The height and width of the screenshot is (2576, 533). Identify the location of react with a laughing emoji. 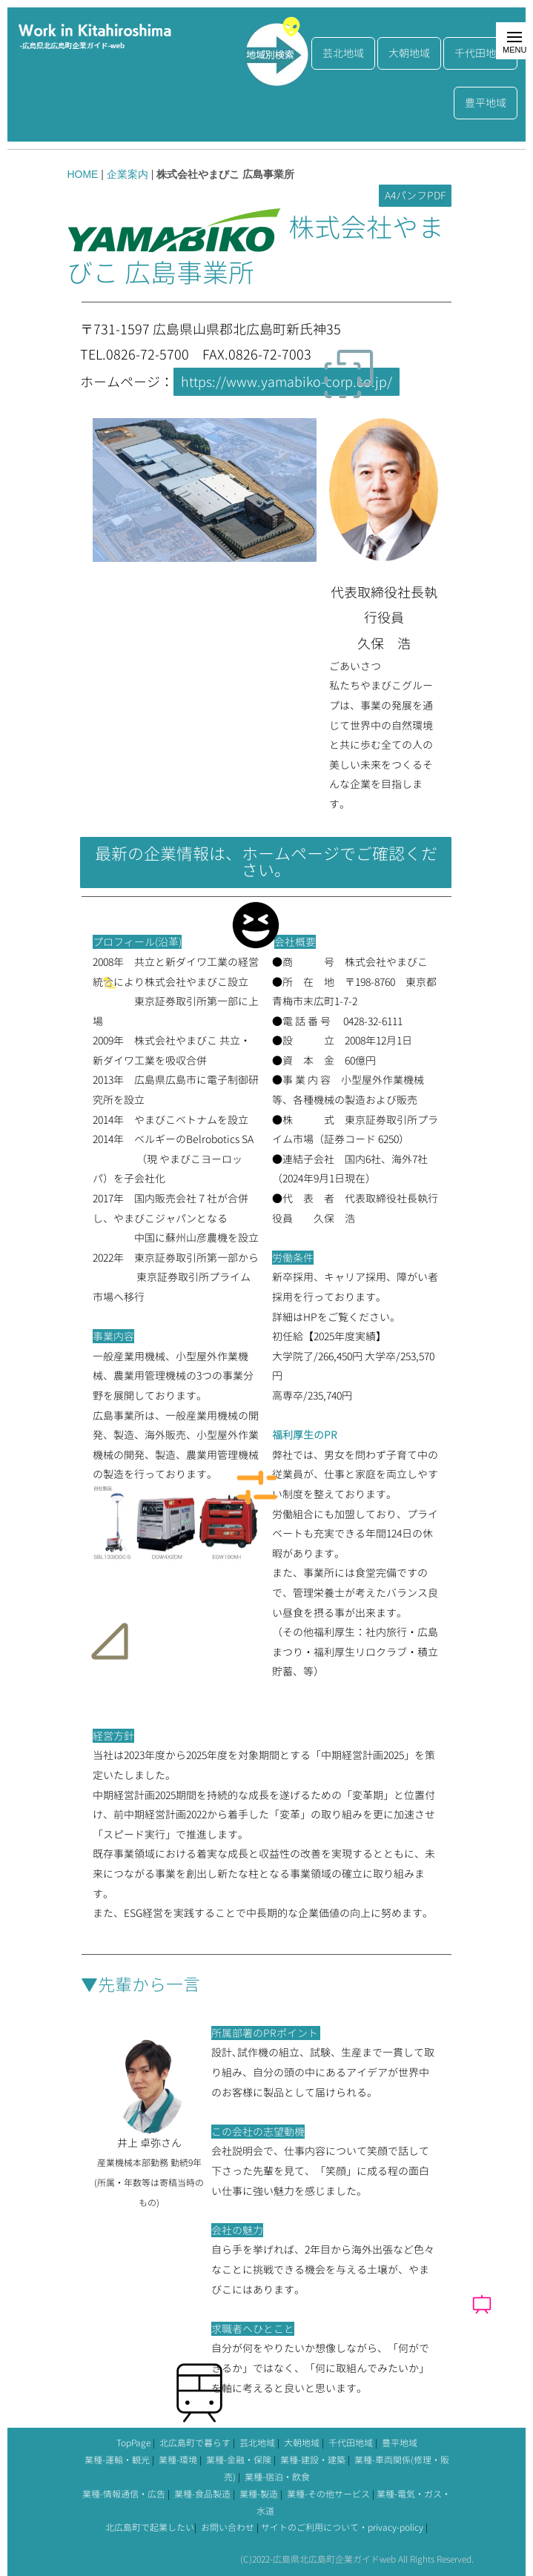
(256, 925).